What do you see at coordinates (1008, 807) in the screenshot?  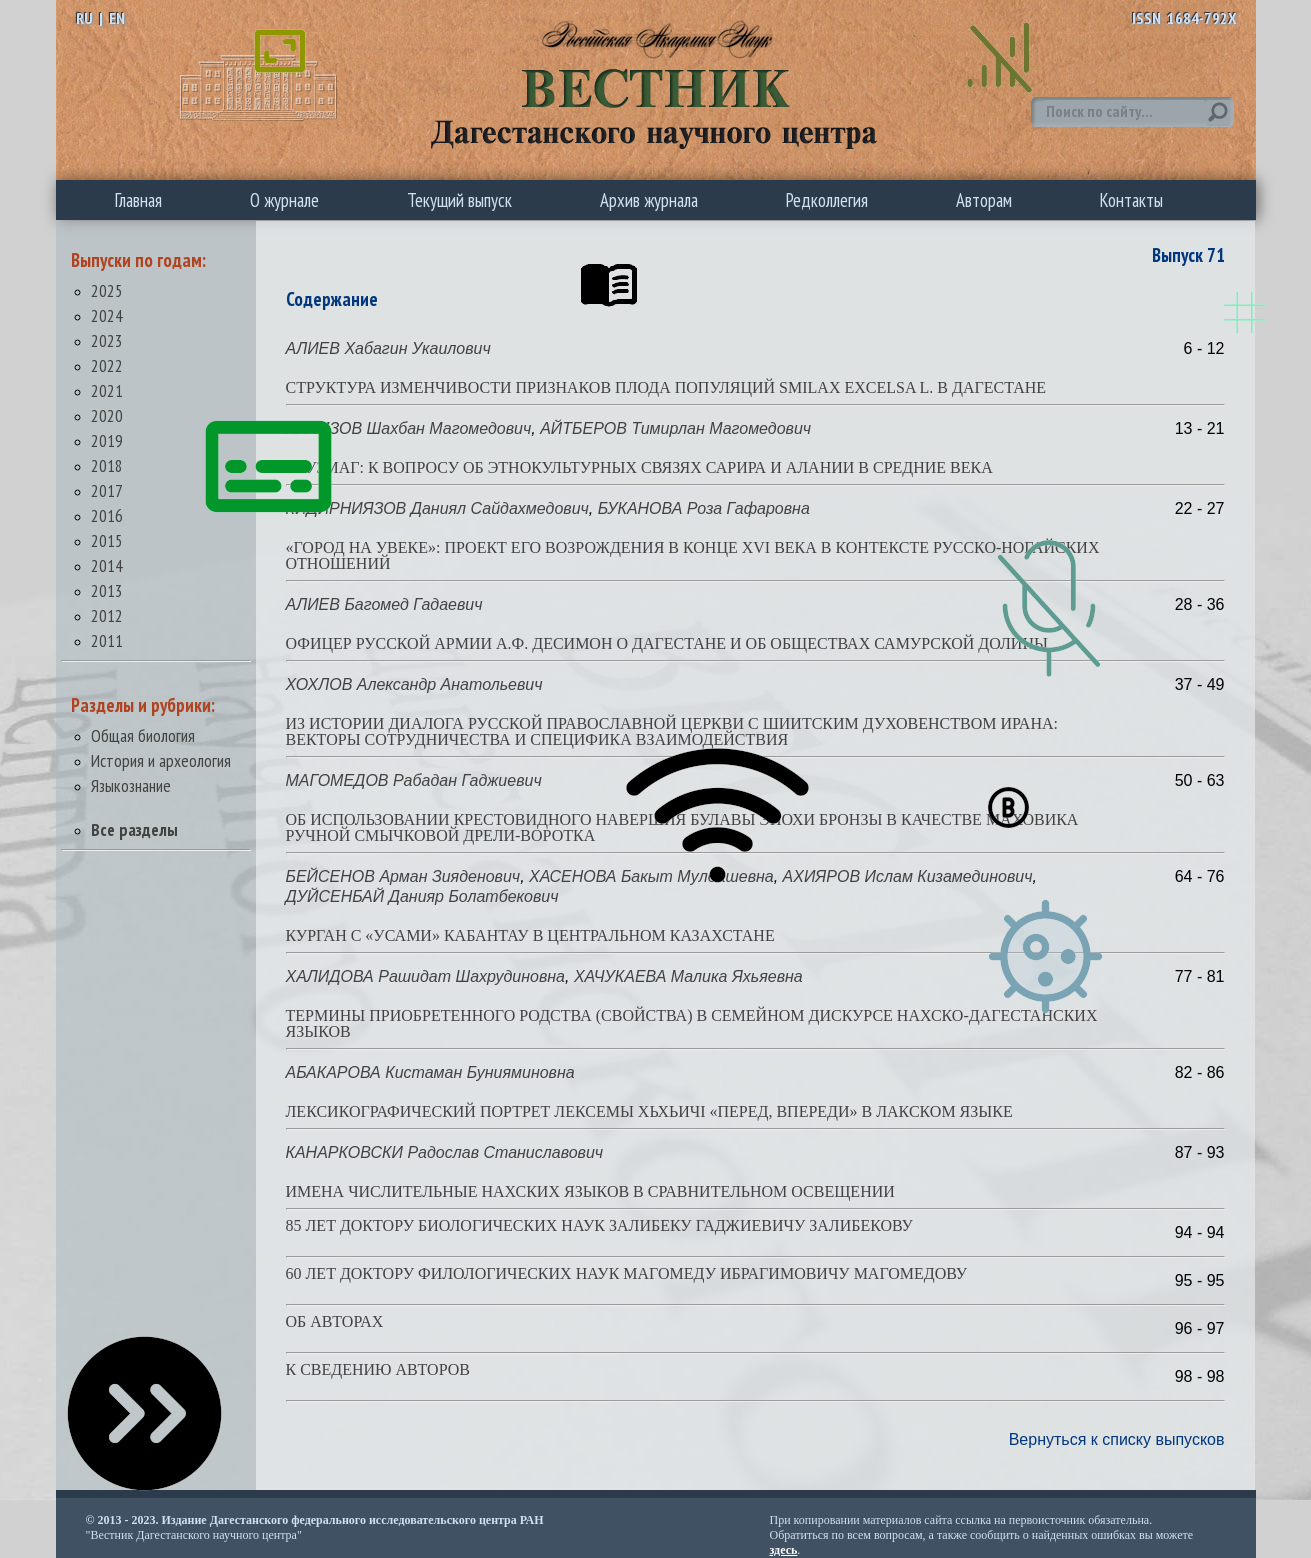 I see `indicates item or option labeled "B"` at bounding box center [1008, 807].